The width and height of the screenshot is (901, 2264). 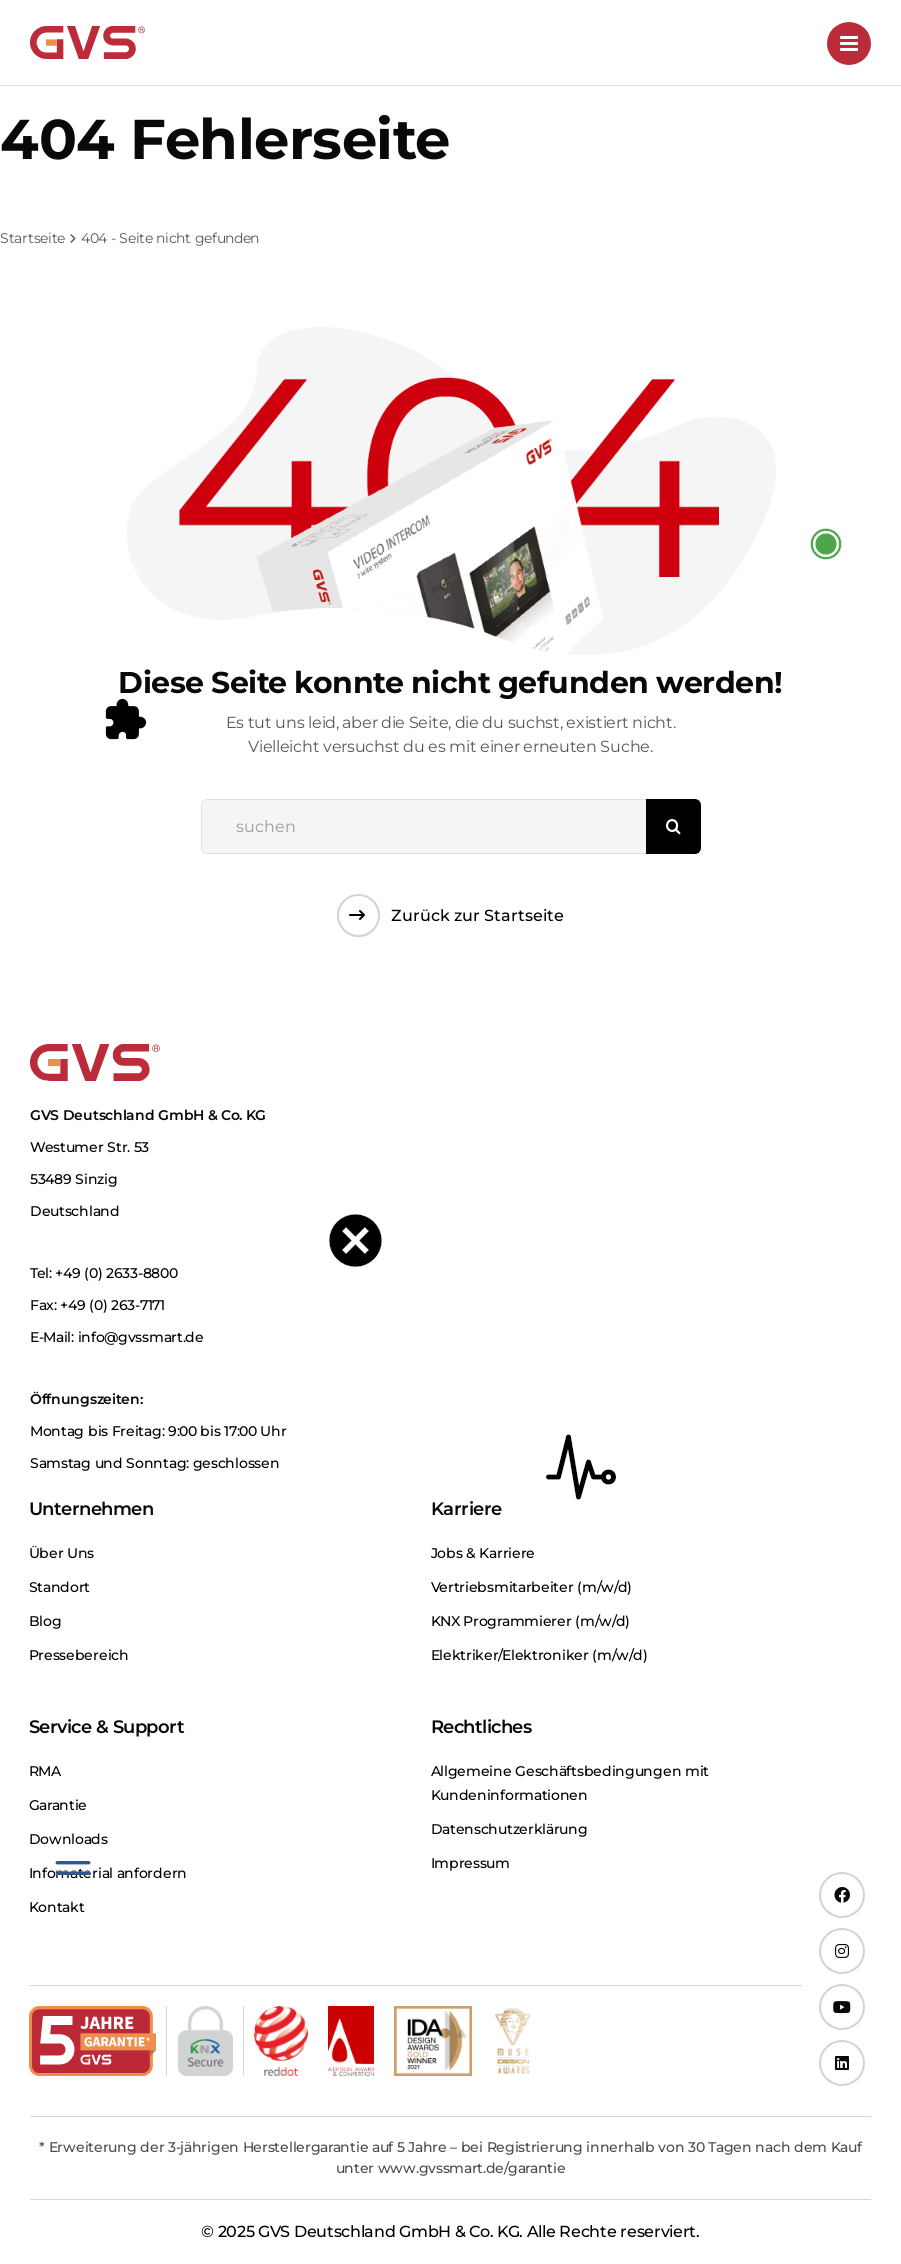 I want to click on view health or heart rate data, so click(x=581, y=1467).